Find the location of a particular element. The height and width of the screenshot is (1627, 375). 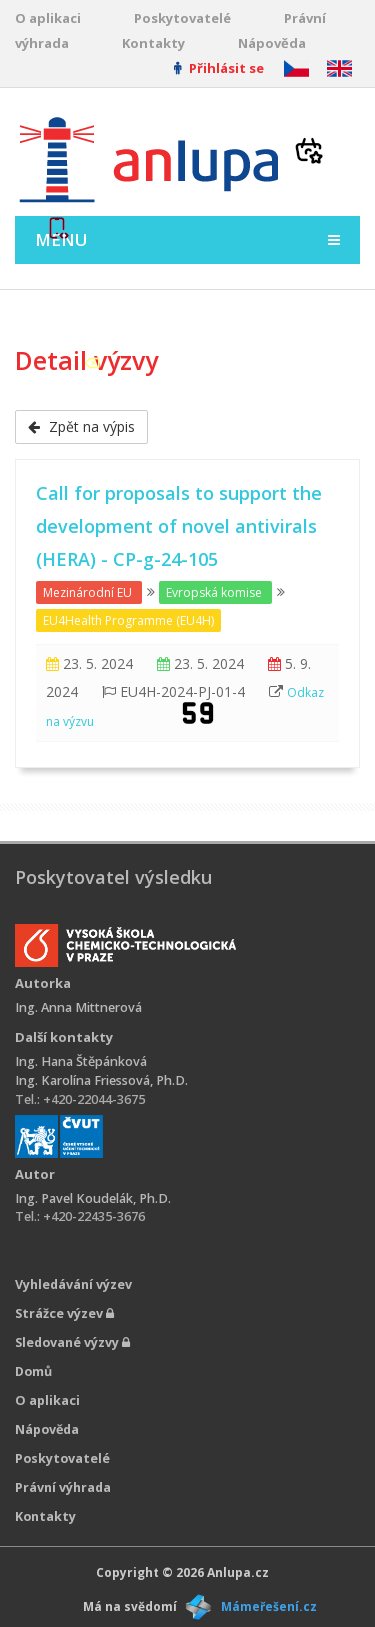

add item to favorites from cart is located at coordinates (308, 149).